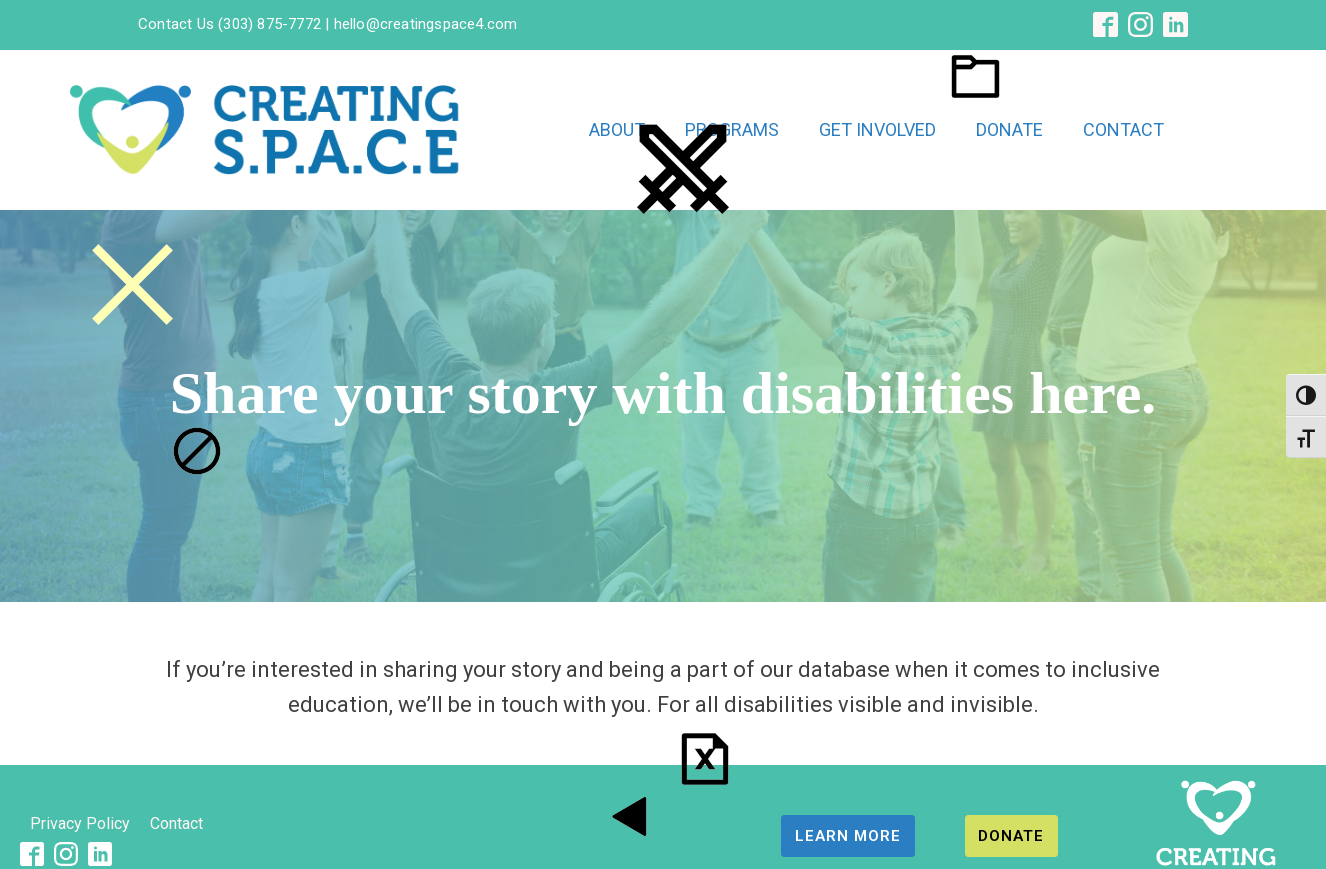 The image size is (1326, 869). Describe the element at coordinates (631, 816) in the screenshot. I see `play media in reverse` at that location.